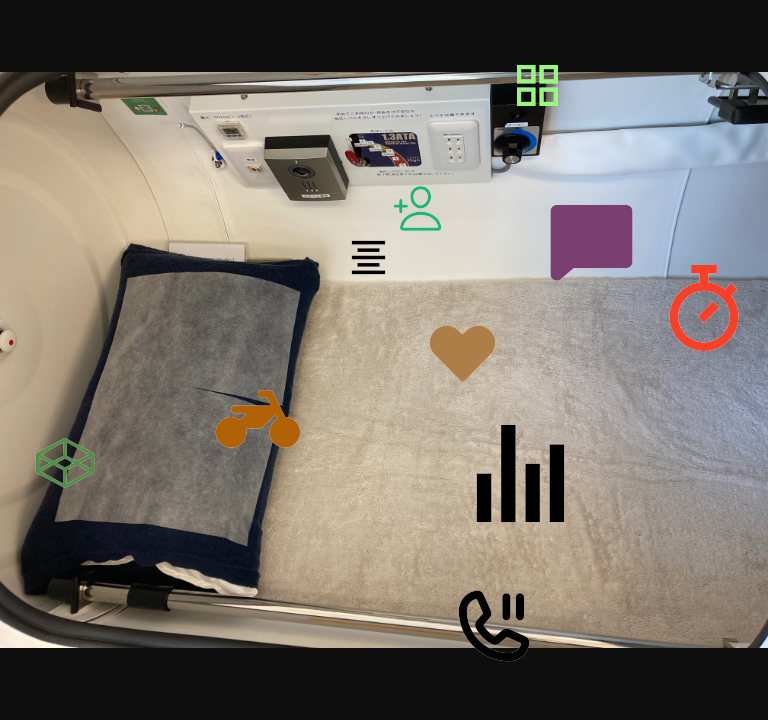 Image resolution: width=768 pixels, height=720 pixels. Describe the element at coordinates (258, 417) in the screenshot. I see `select motorcycle as transportation mode` at that location.